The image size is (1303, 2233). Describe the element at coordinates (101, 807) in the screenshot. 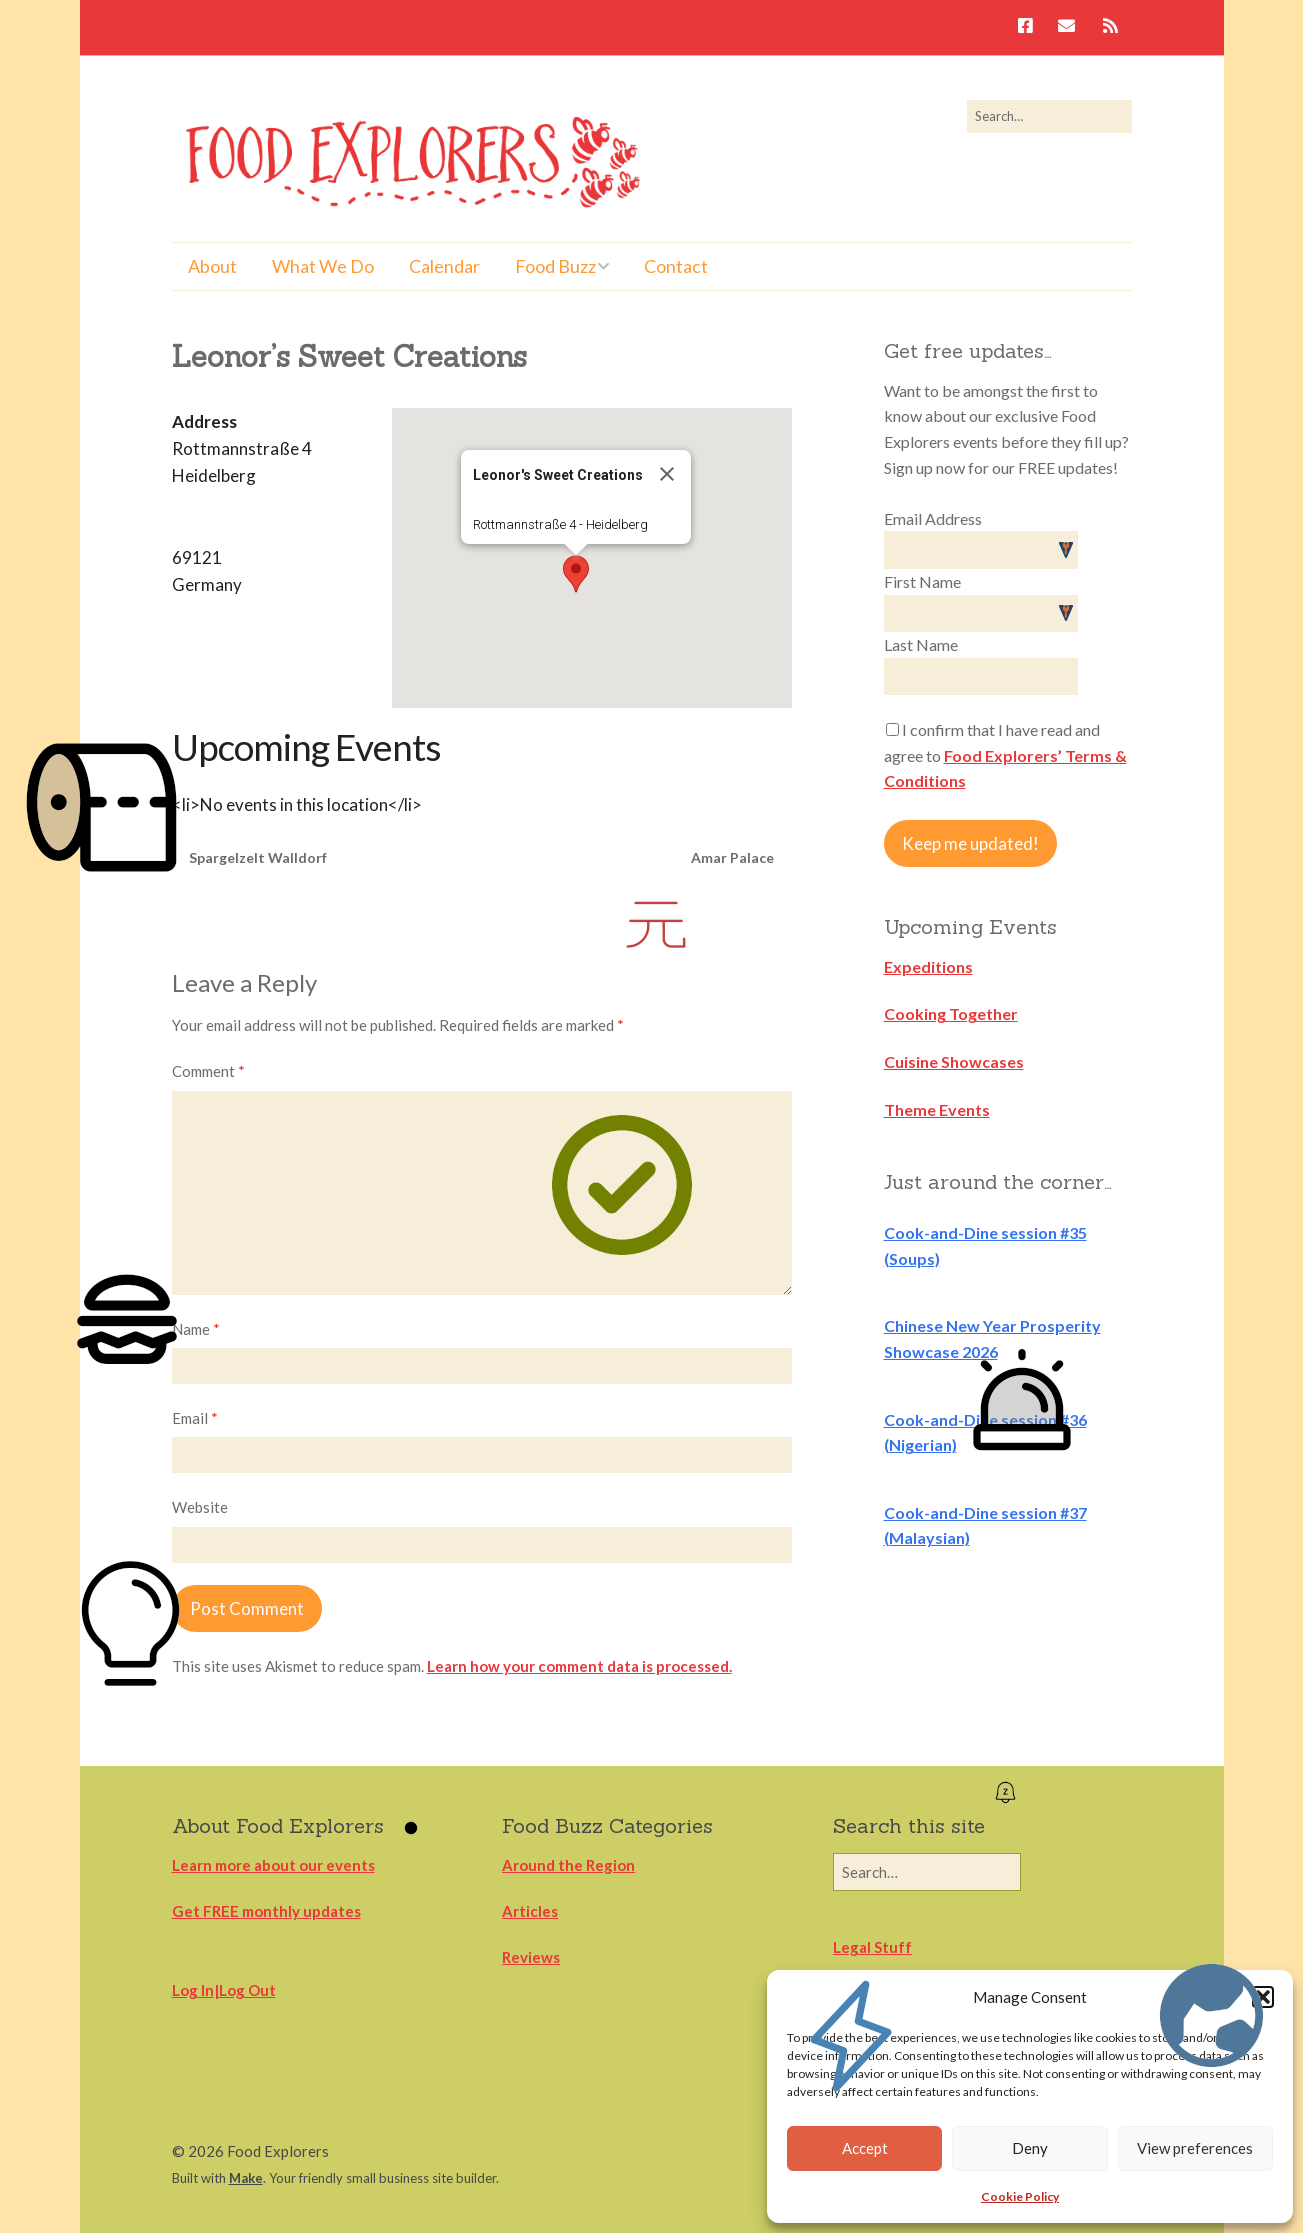

I see `bathroom or restroom location indicator` at that location.